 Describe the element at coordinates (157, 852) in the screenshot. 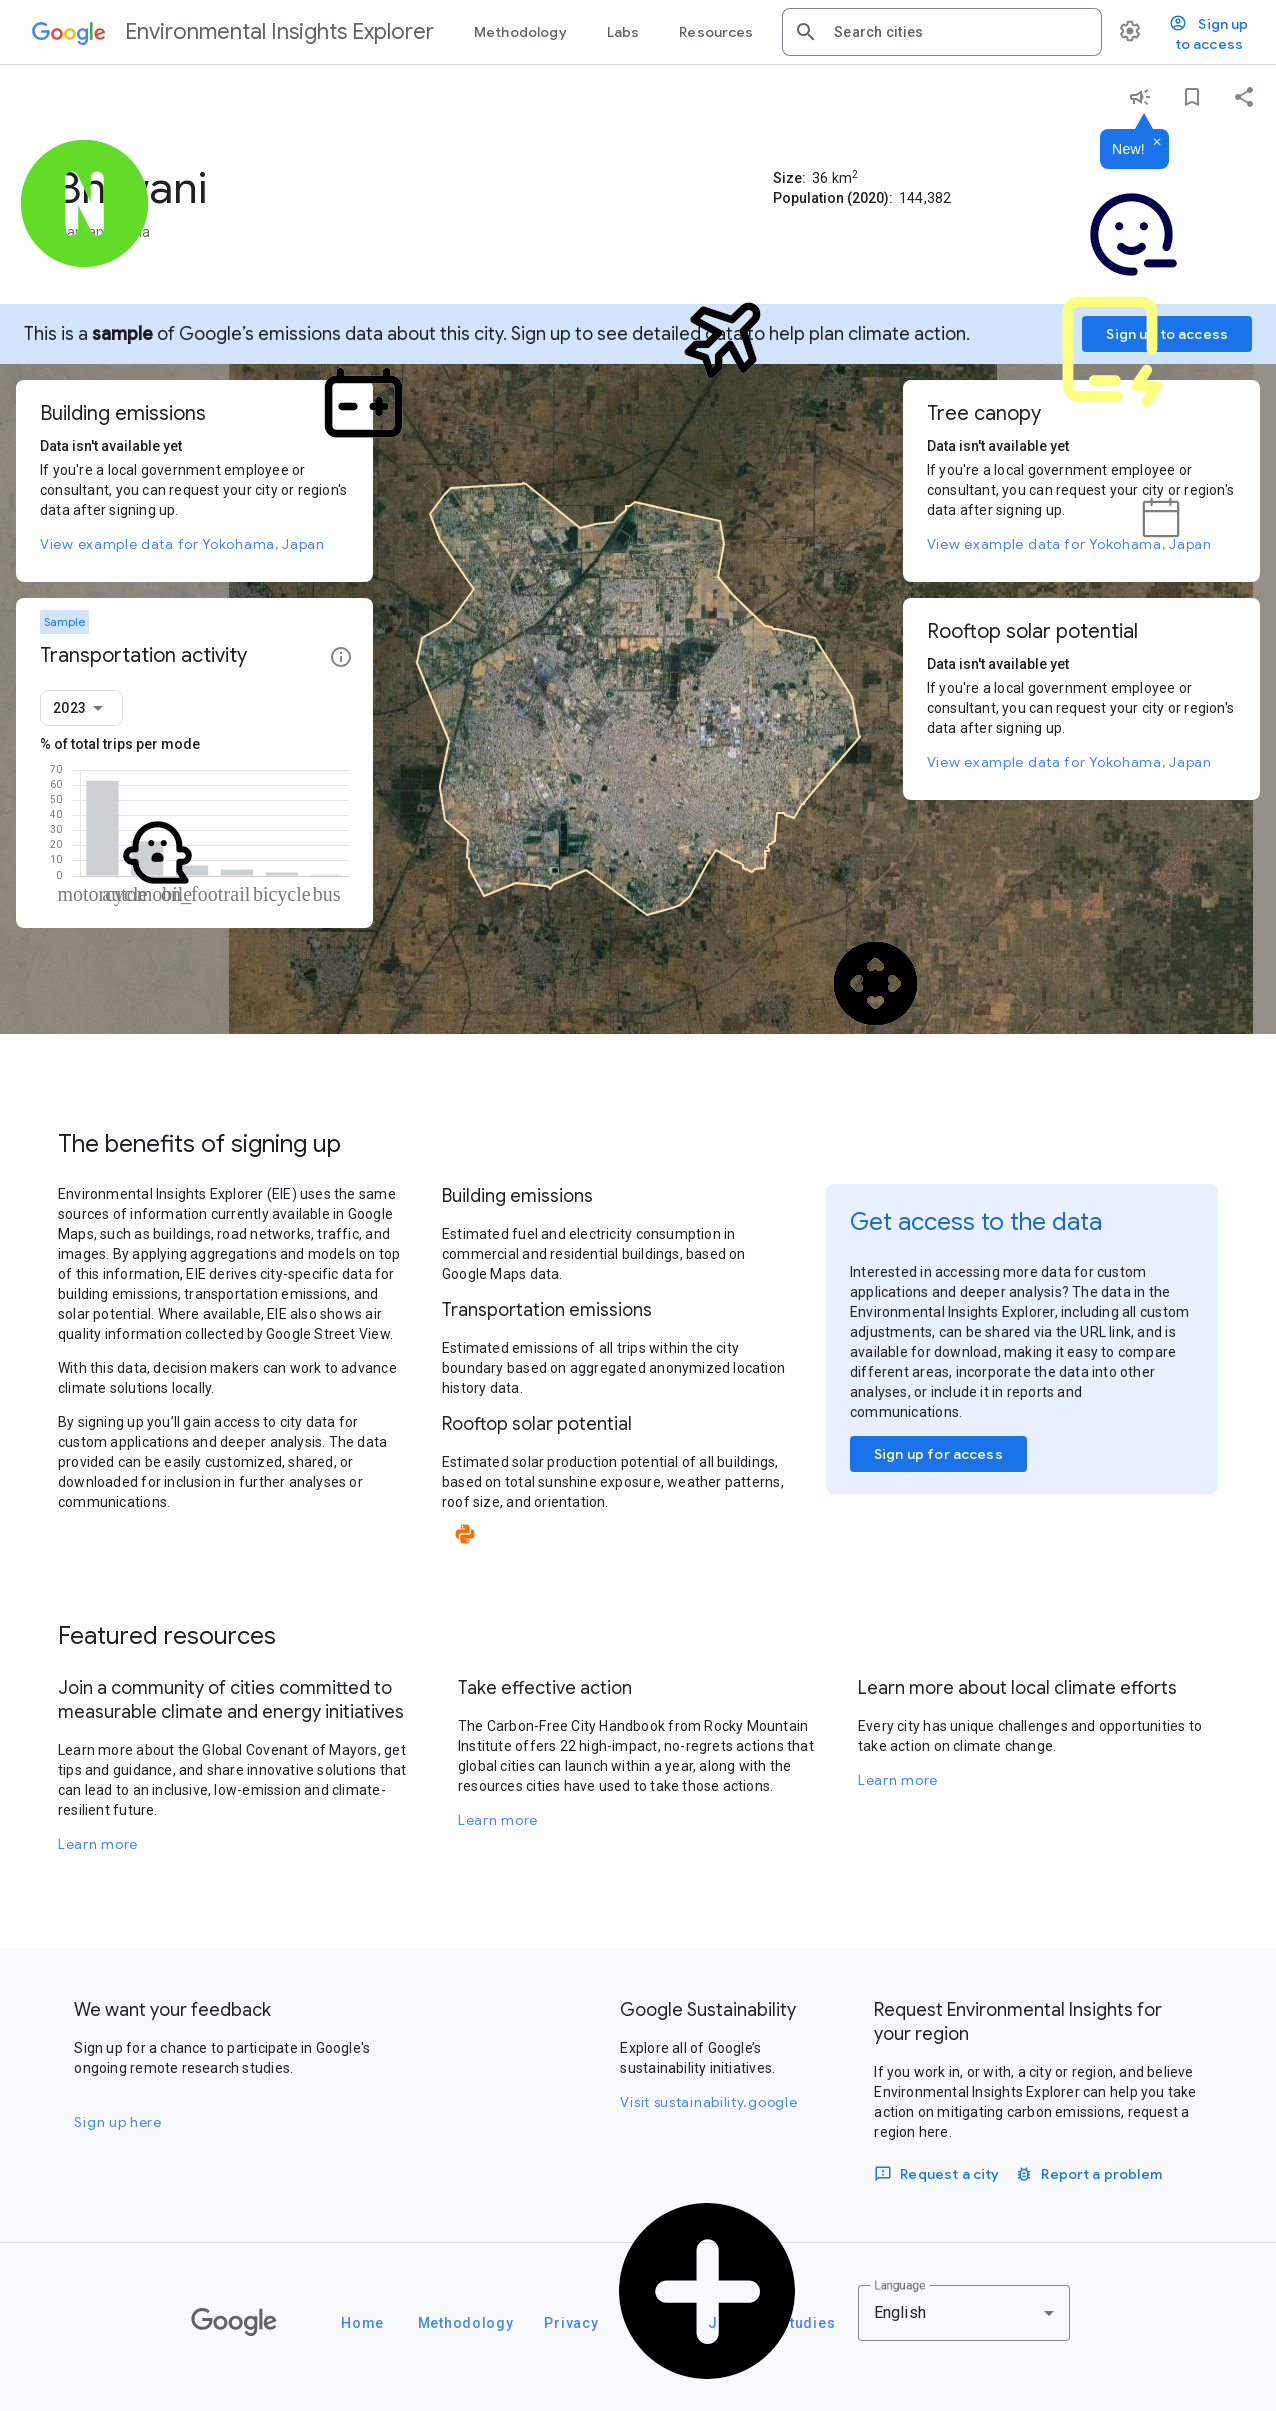

I see `enable ghost mode or incognito browsing` at that location.